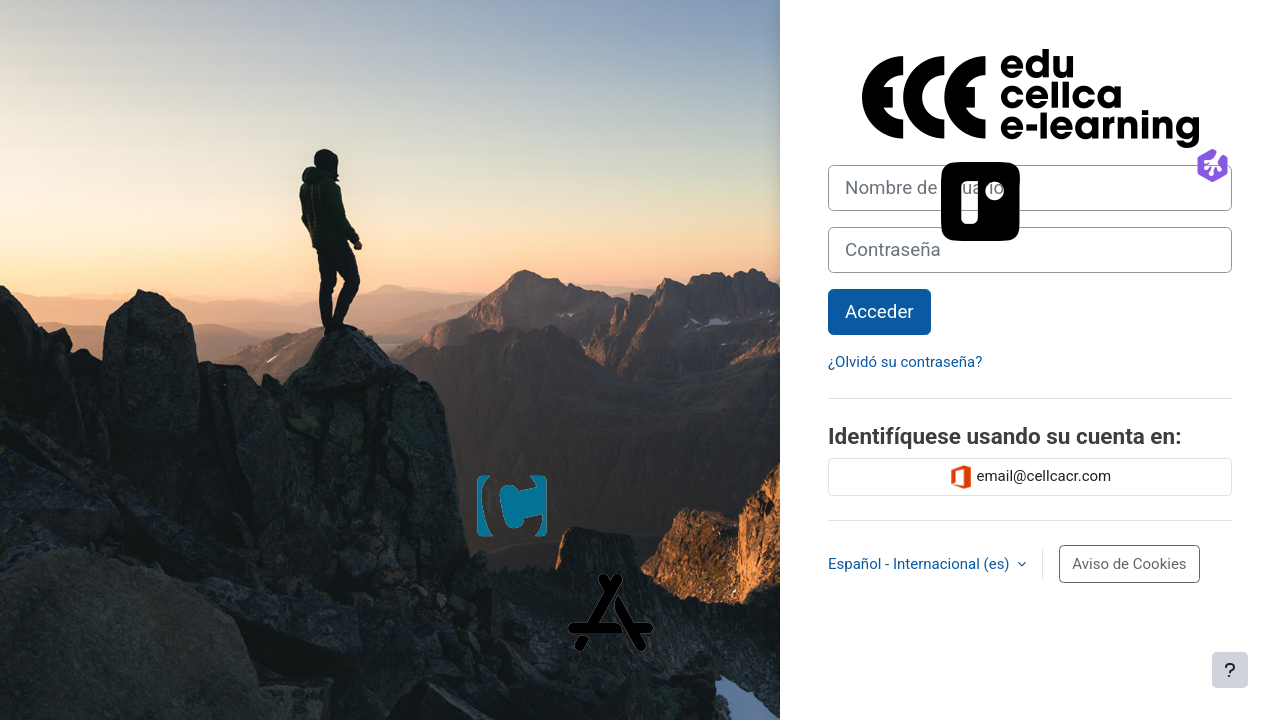 This screenshot has height=720, width=1280. Describe the element at coordinates (610, 612) in the screenshot. I see `open the App Store` at that location.